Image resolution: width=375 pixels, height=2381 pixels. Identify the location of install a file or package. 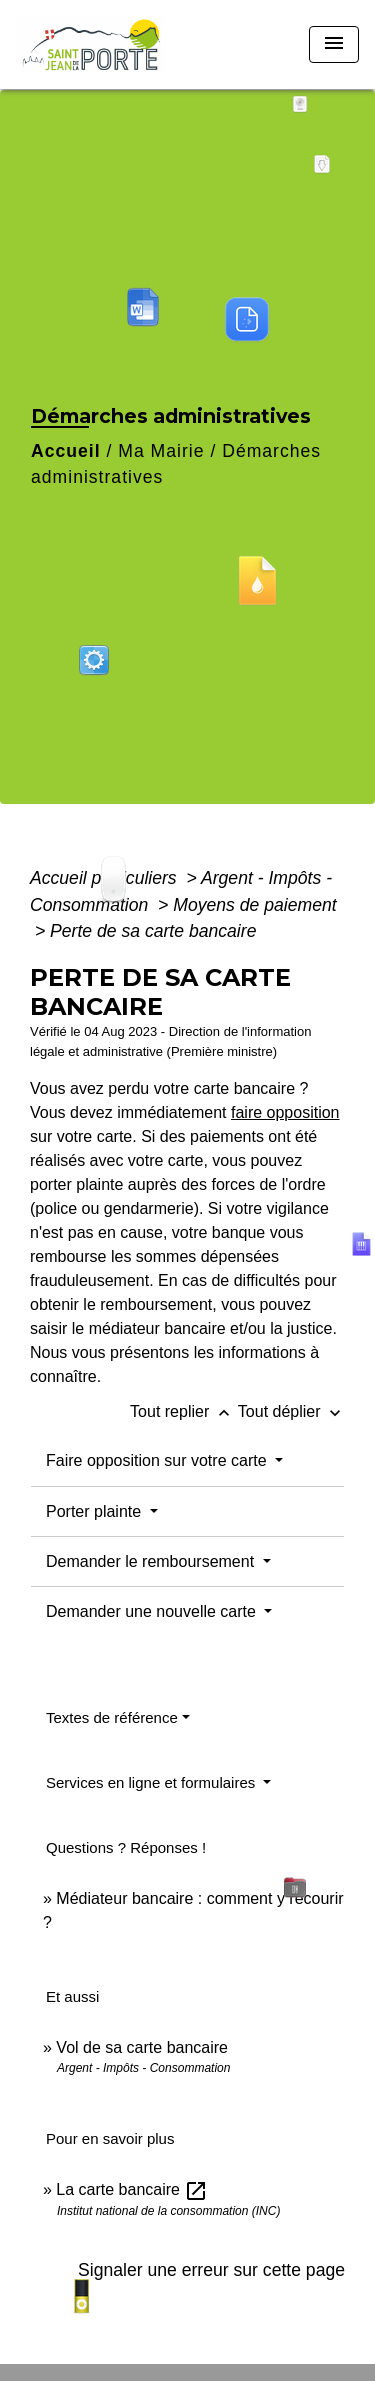
(322, 164).